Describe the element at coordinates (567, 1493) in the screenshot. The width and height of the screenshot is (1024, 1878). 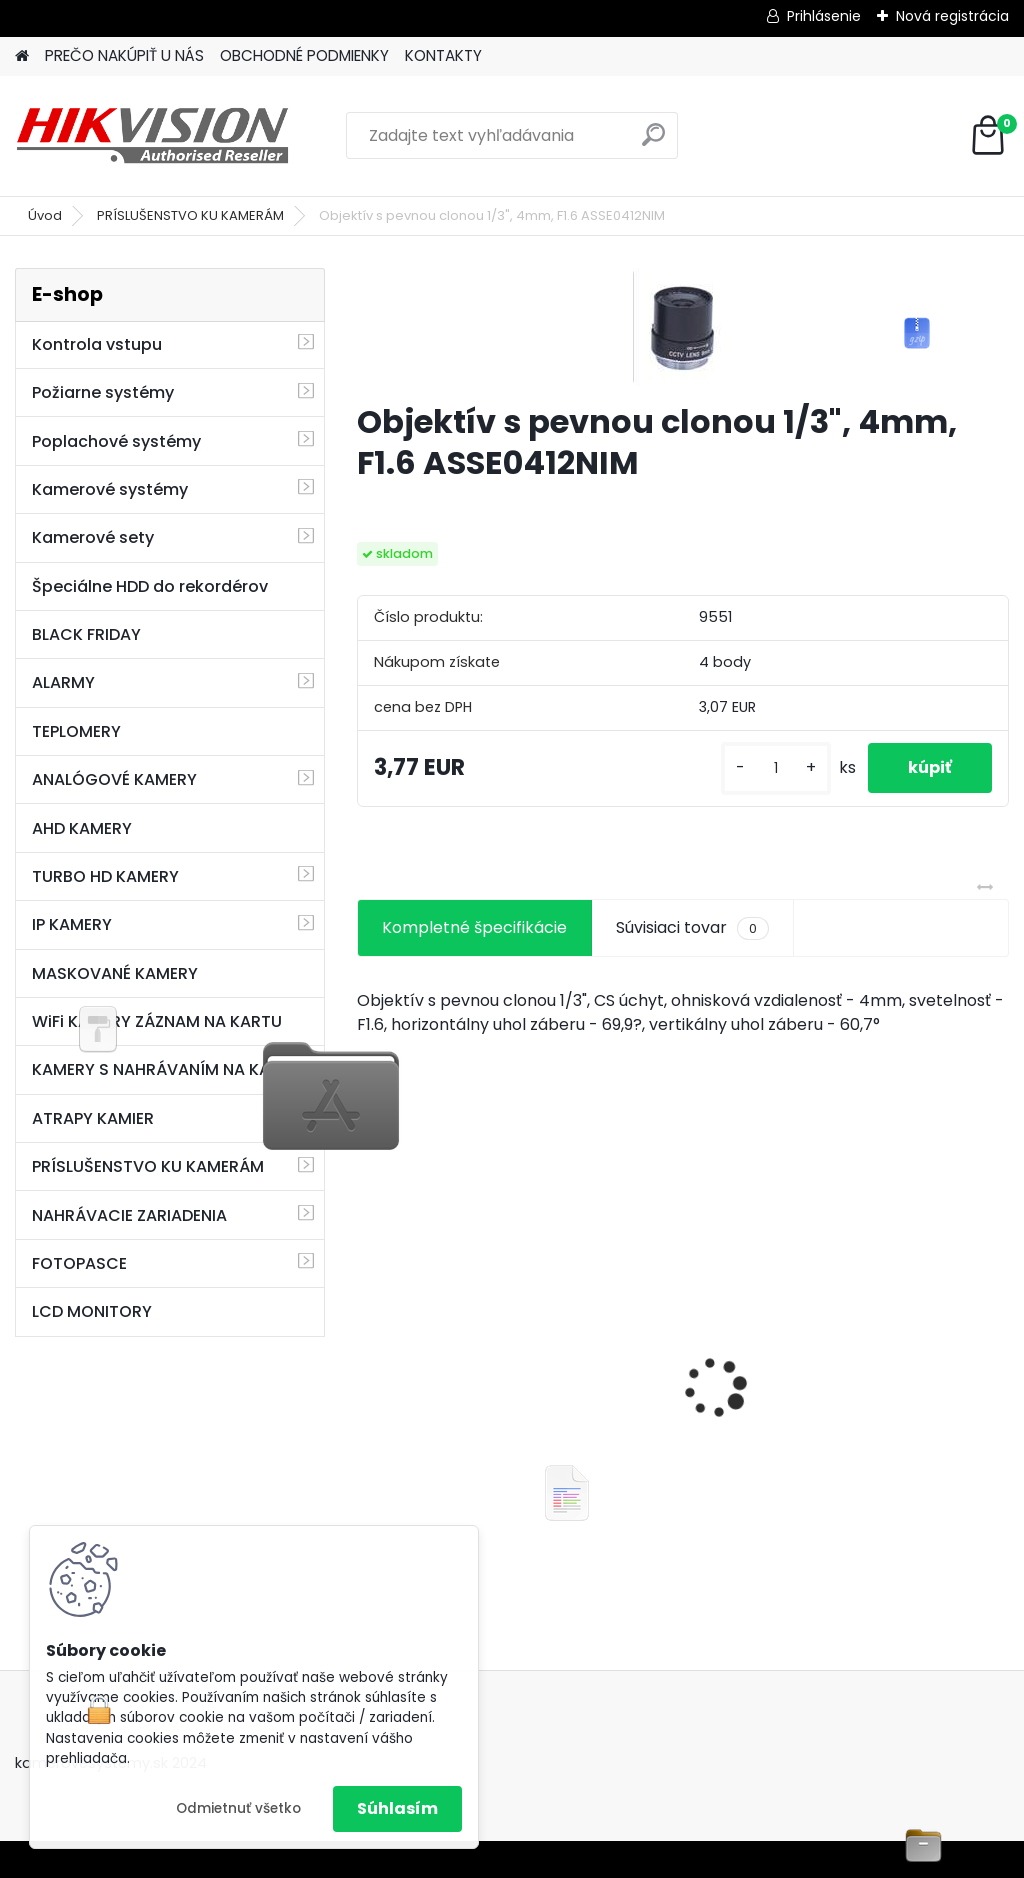
I see `a script or code file` at that location.